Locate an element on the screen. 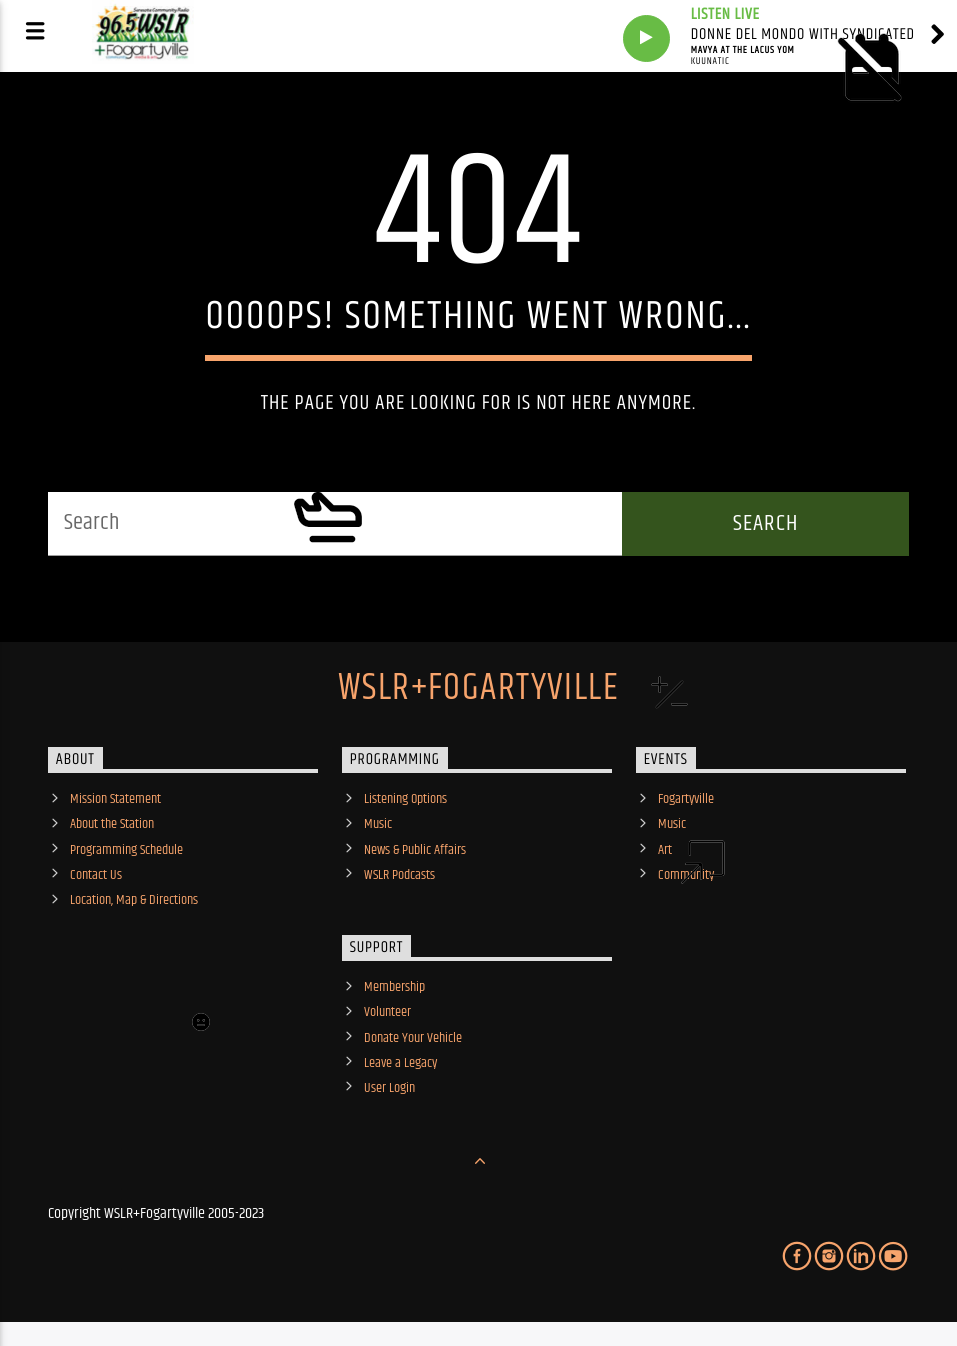  rate your experience as neutral is located at coordinates (201, 1022).